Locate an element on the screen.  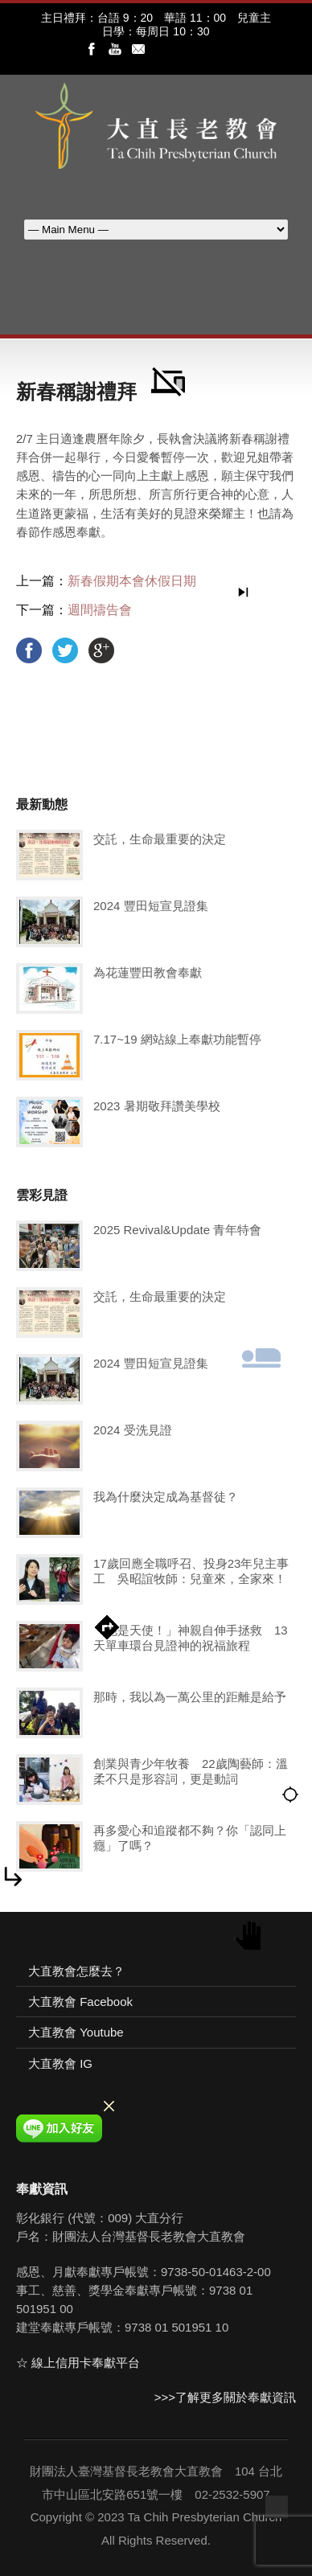
get directions to a destination is located at coordinates (107, 1627).